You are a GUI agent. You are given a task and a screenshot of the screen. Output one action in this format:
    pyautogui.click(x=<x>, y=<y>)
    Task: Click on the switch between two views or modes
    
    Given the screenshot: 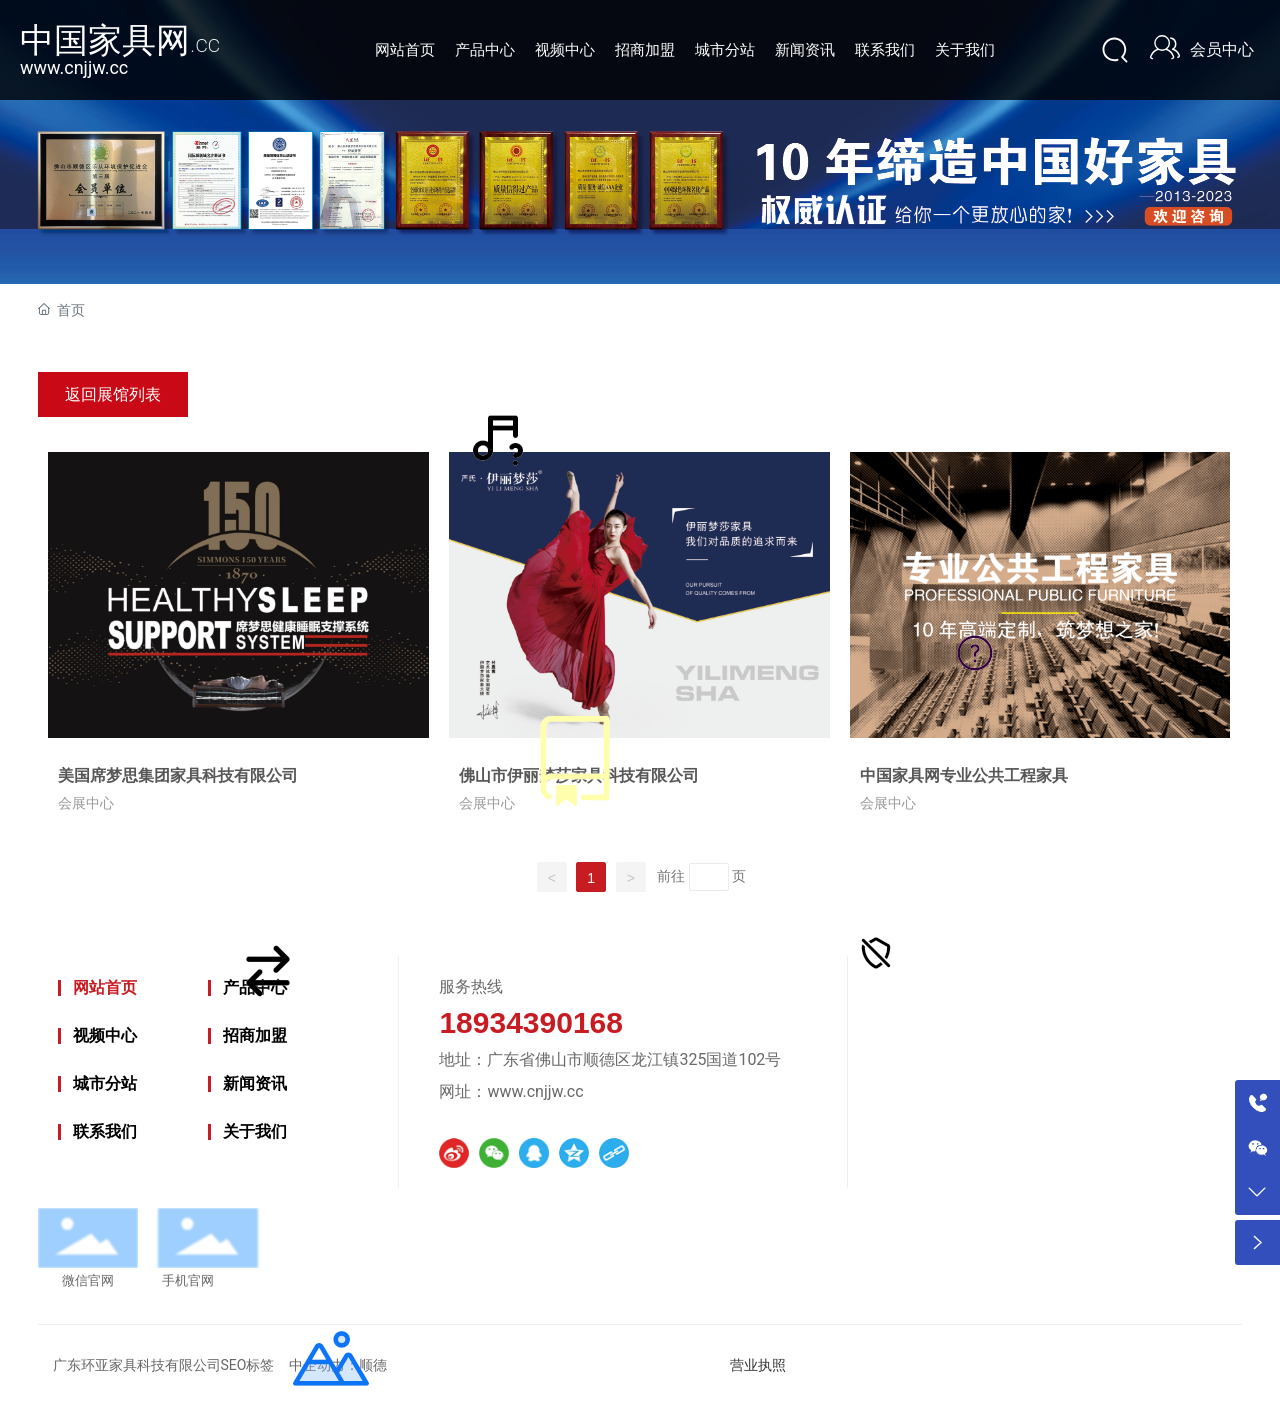 What is the action you would take?
    pyautogui.click(x=268, y=971)
    